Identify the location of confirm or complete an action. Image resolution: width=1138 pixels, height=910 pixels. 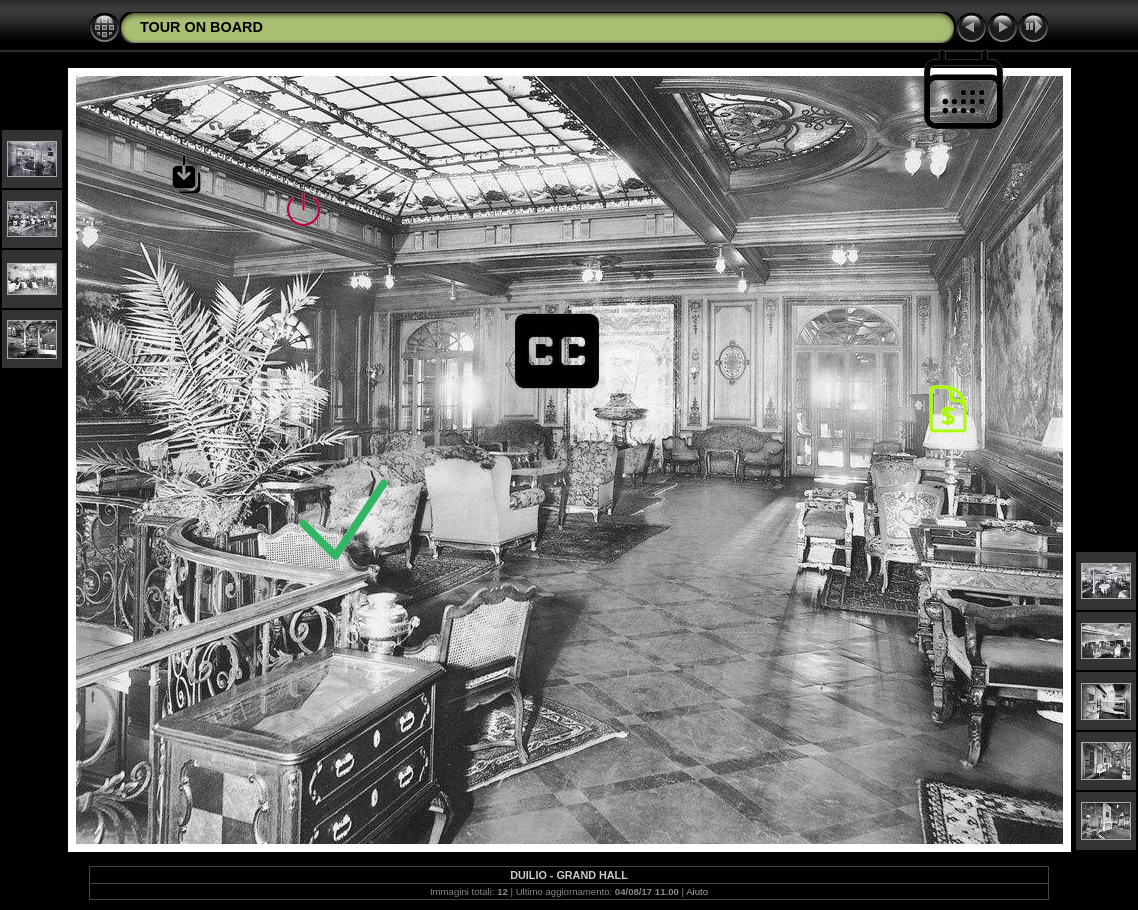
(343, 519).